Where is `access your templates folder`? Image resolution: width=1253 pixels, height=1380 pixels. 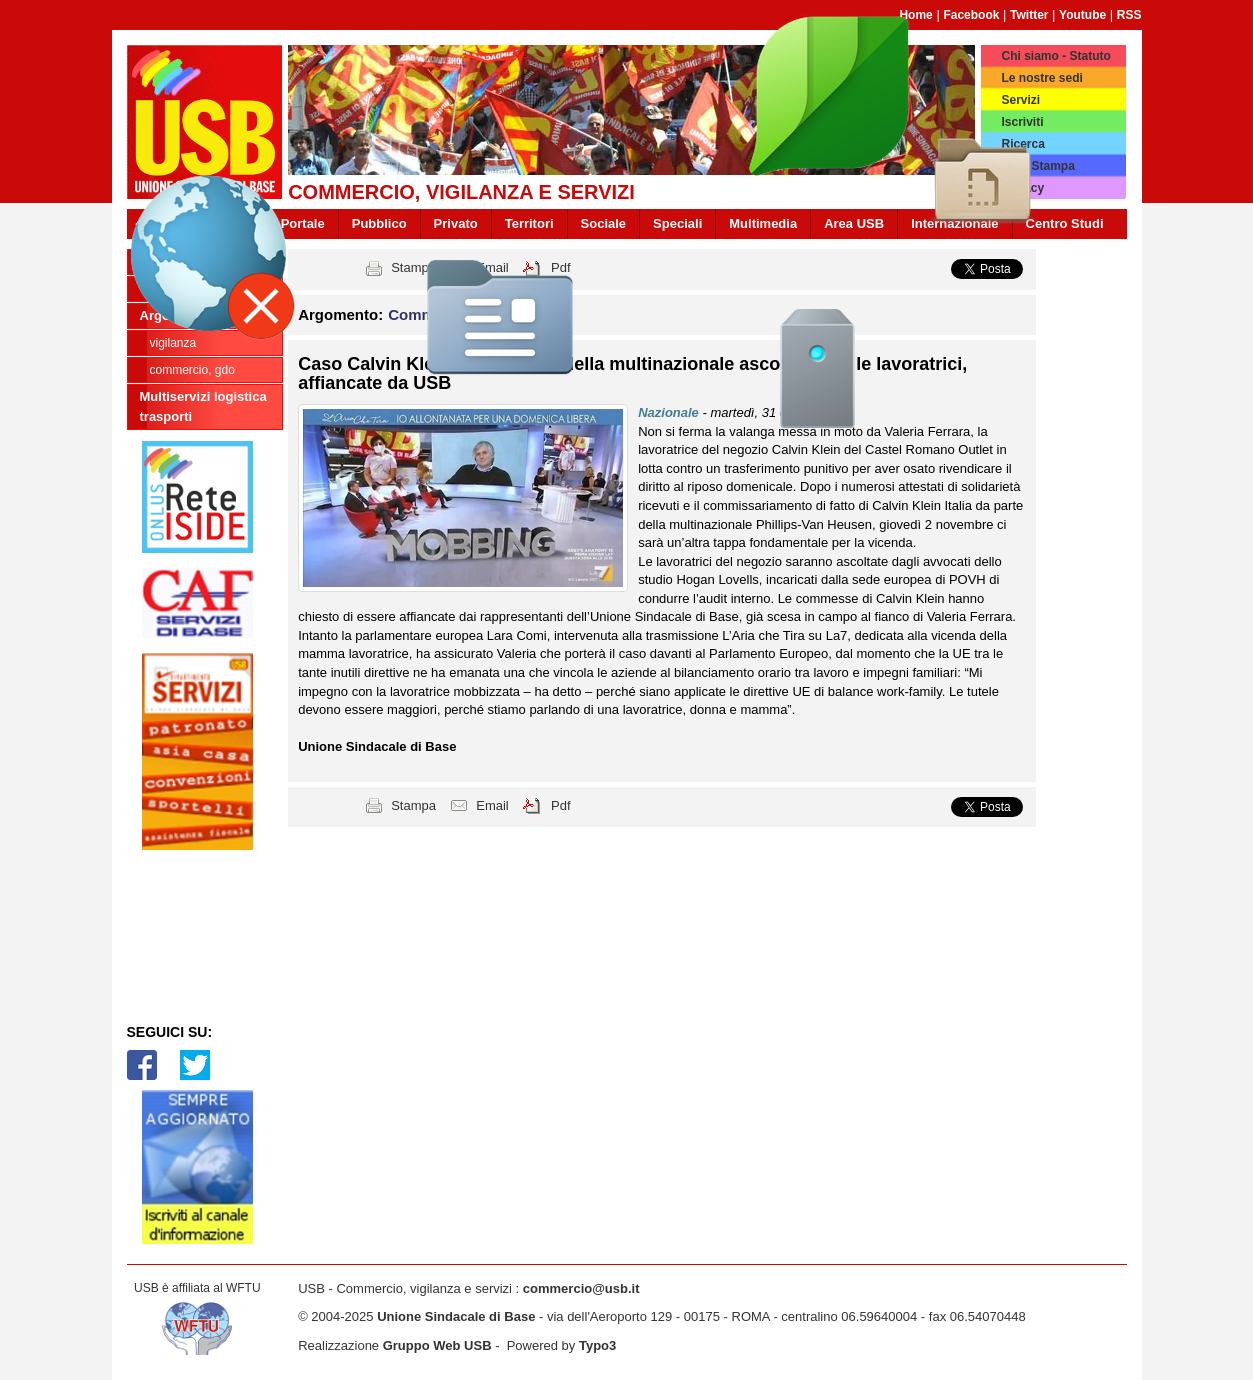 access your templates folder is located at coordinates (982, 184).